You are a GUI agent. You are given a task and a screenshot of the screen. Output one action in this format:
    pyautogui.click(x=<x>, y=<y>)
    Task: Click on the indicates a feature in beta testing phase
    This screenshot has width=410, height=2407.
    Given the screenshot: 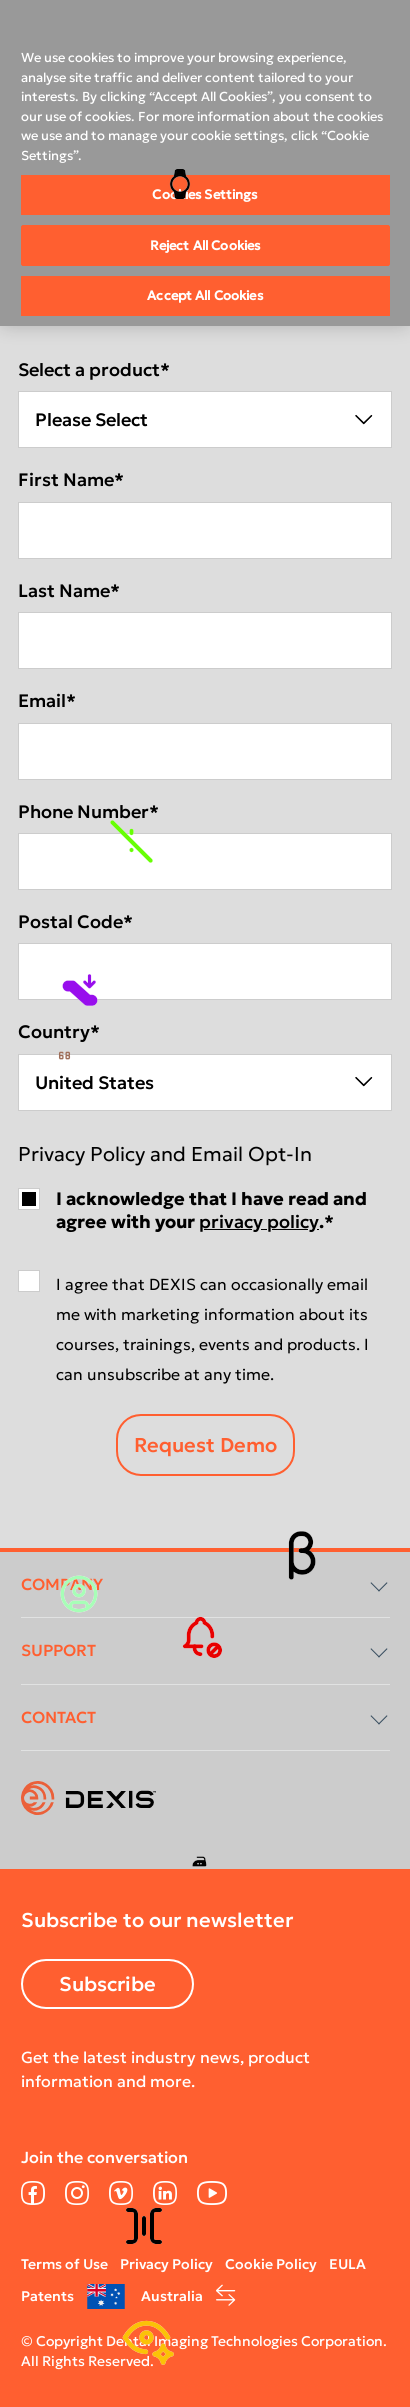 What is the action you would take?
    pyautogui.click(x=301, y=1553)
    